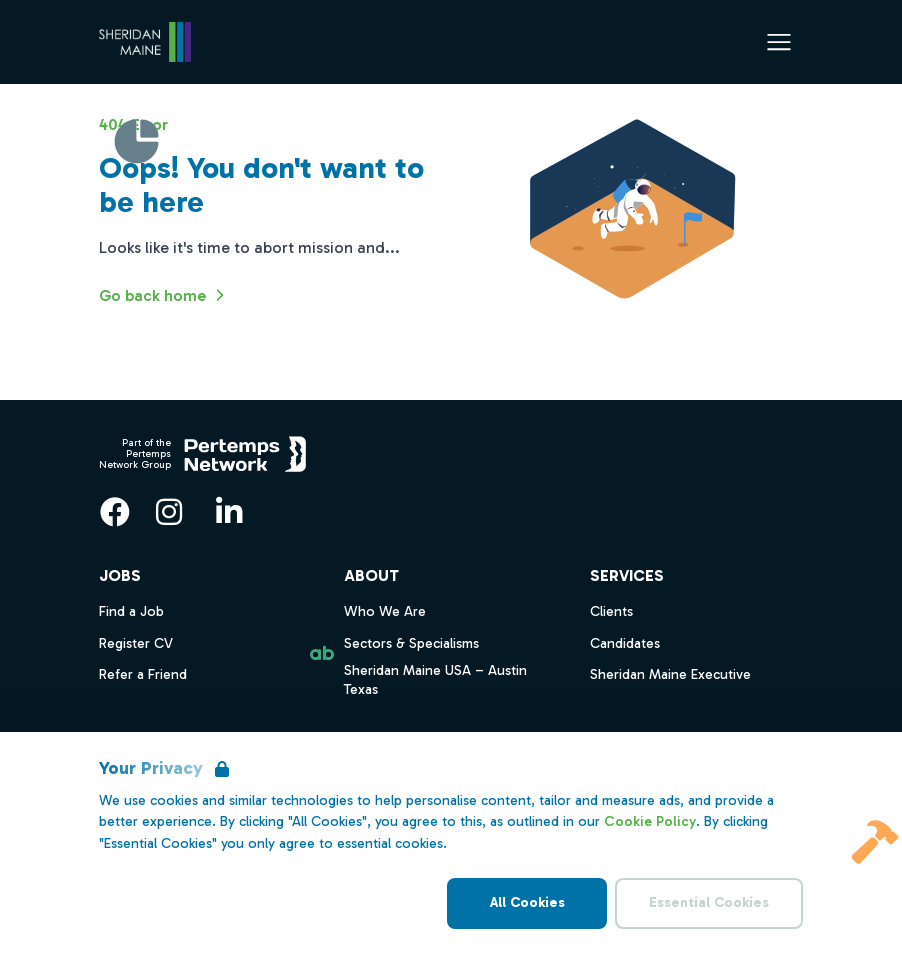  I want to click on view analytics or statistics, so click(136, 141).